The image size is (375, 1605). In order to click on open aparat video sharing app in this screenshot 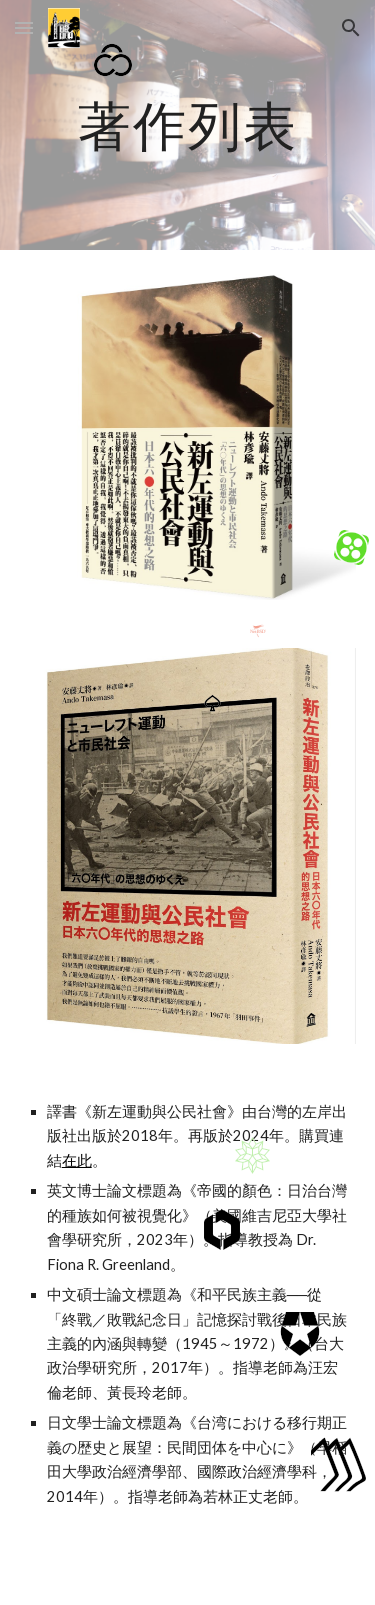, I will do `click(351, 547)`.